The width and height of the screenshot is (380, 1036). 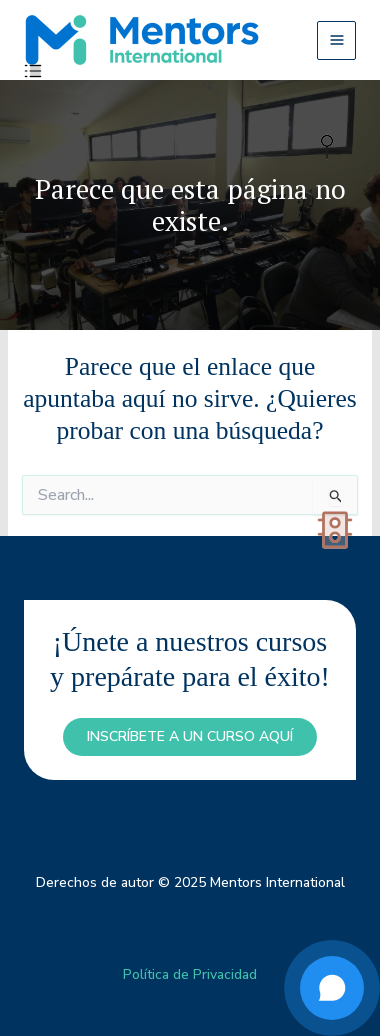 I want to click on view items in a list format, so click(x=33, y=71).